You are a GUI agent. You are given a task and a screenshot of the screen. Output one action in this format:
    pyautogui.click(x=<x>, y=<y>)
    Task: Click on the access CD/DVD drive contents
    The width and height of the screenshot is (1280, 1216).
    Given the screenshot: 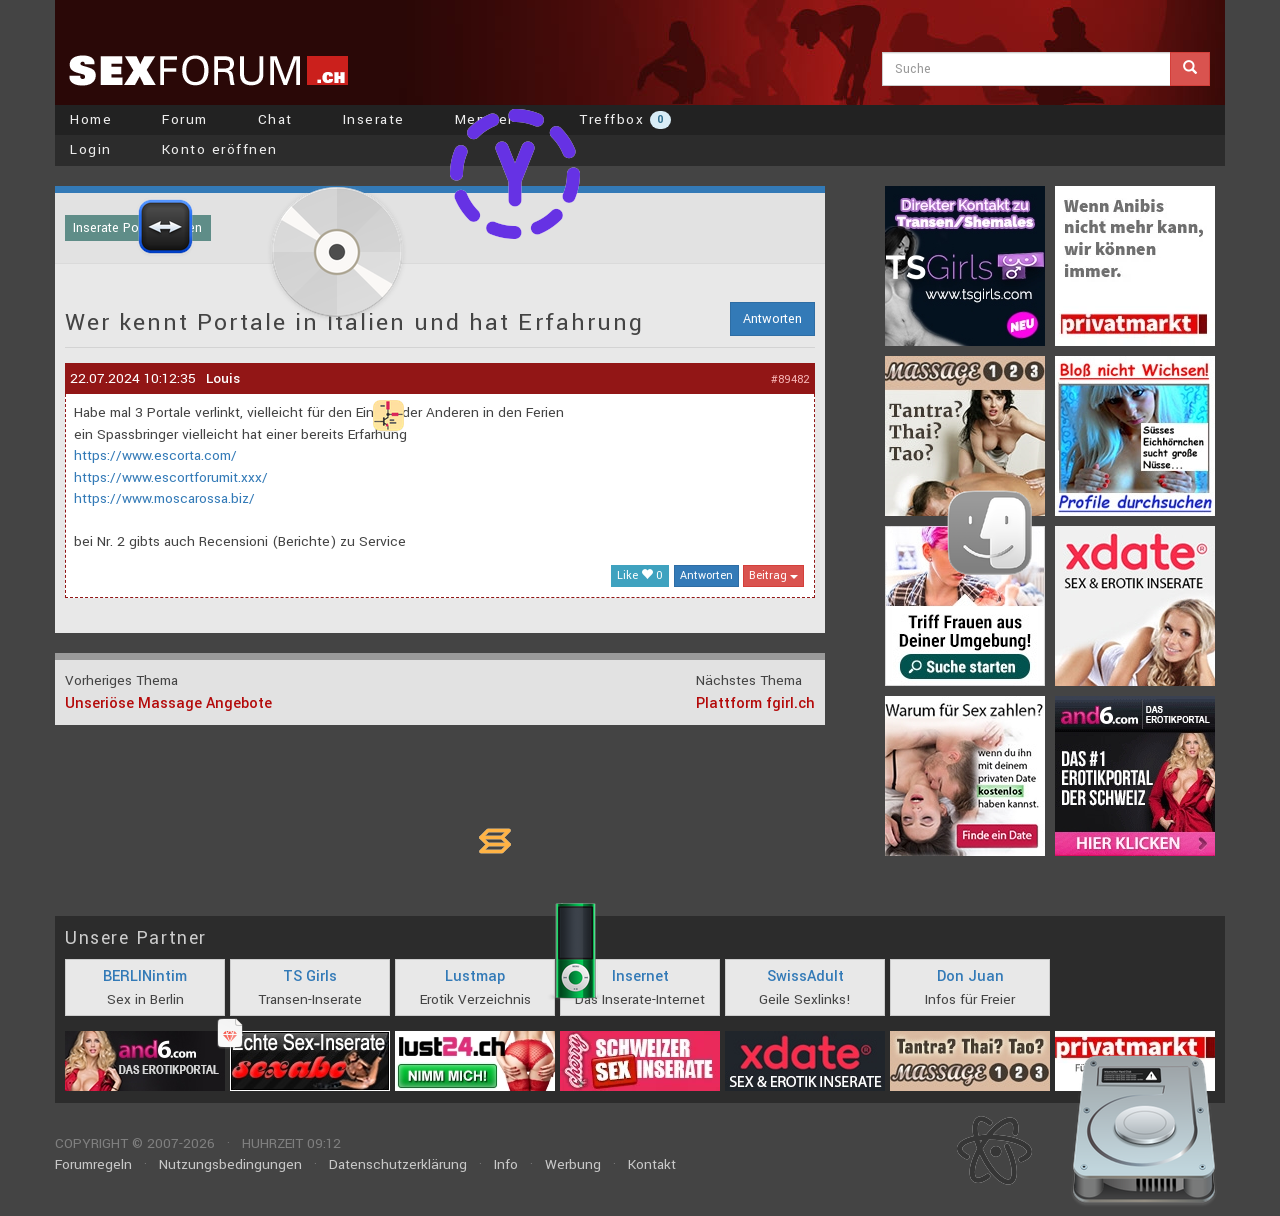 What is the action you would take?
    pyautogui.click(x=337, y=252)
    